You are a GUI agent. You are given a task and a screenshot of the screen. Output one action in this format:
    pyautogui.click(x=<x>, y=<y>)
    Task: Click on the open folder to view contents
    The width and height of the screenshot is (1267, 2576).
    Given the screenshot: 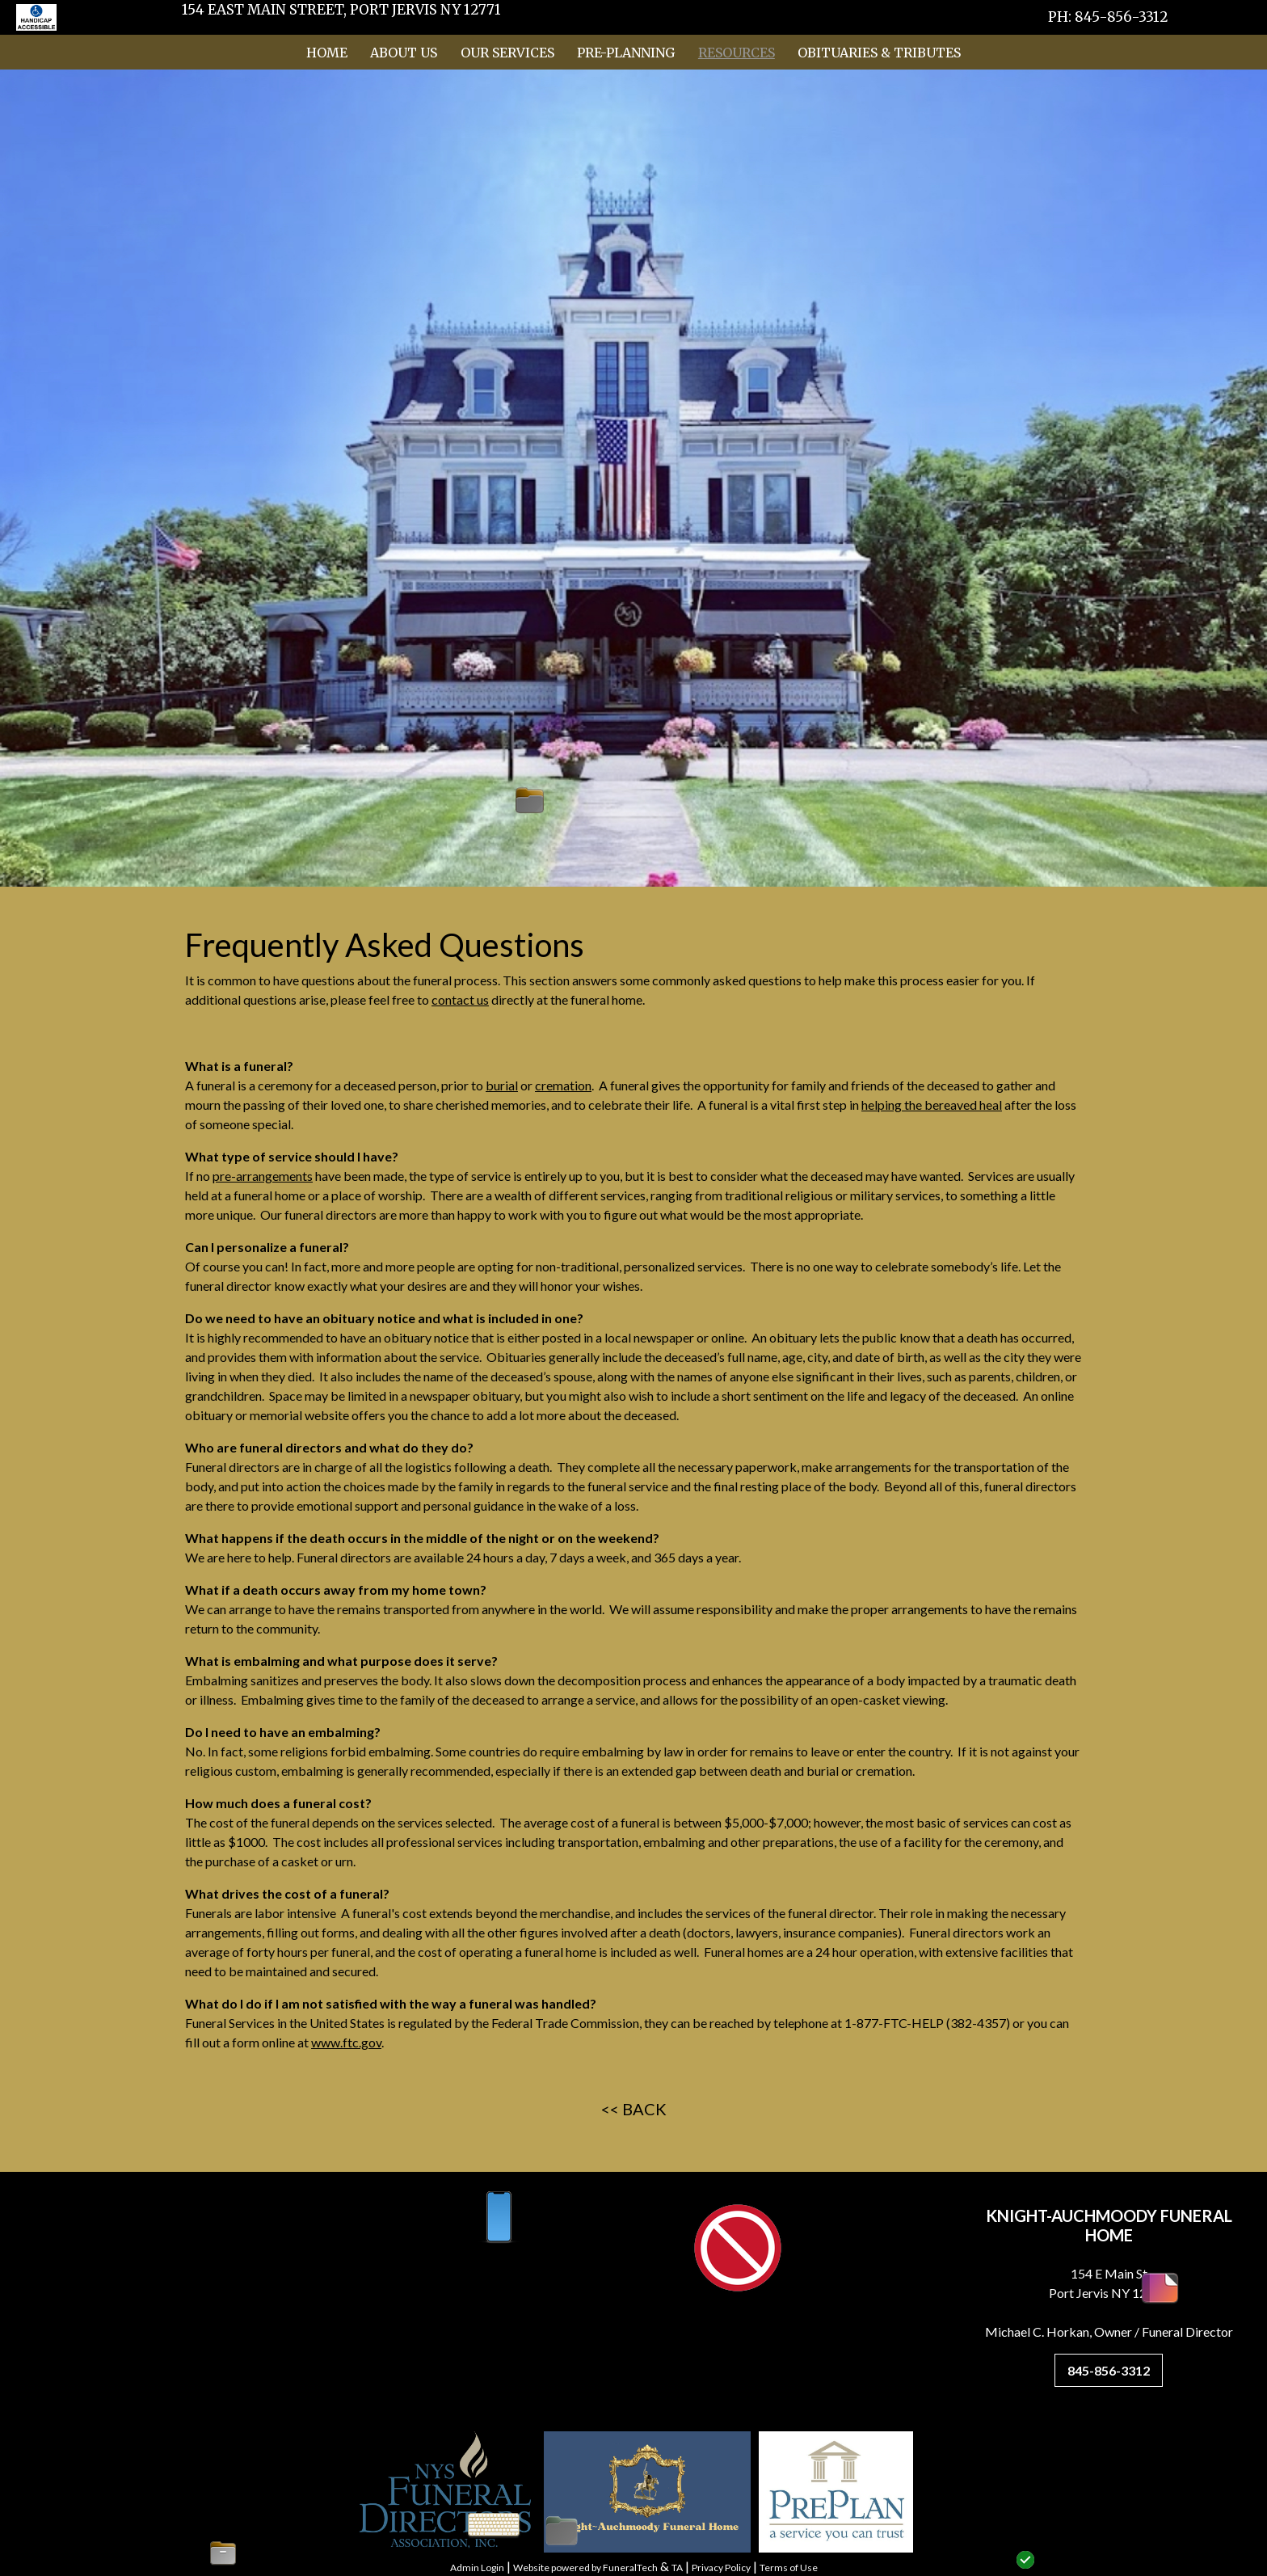 What is the action you would take?
    pyautogui.click(x=562, y=2531)
    